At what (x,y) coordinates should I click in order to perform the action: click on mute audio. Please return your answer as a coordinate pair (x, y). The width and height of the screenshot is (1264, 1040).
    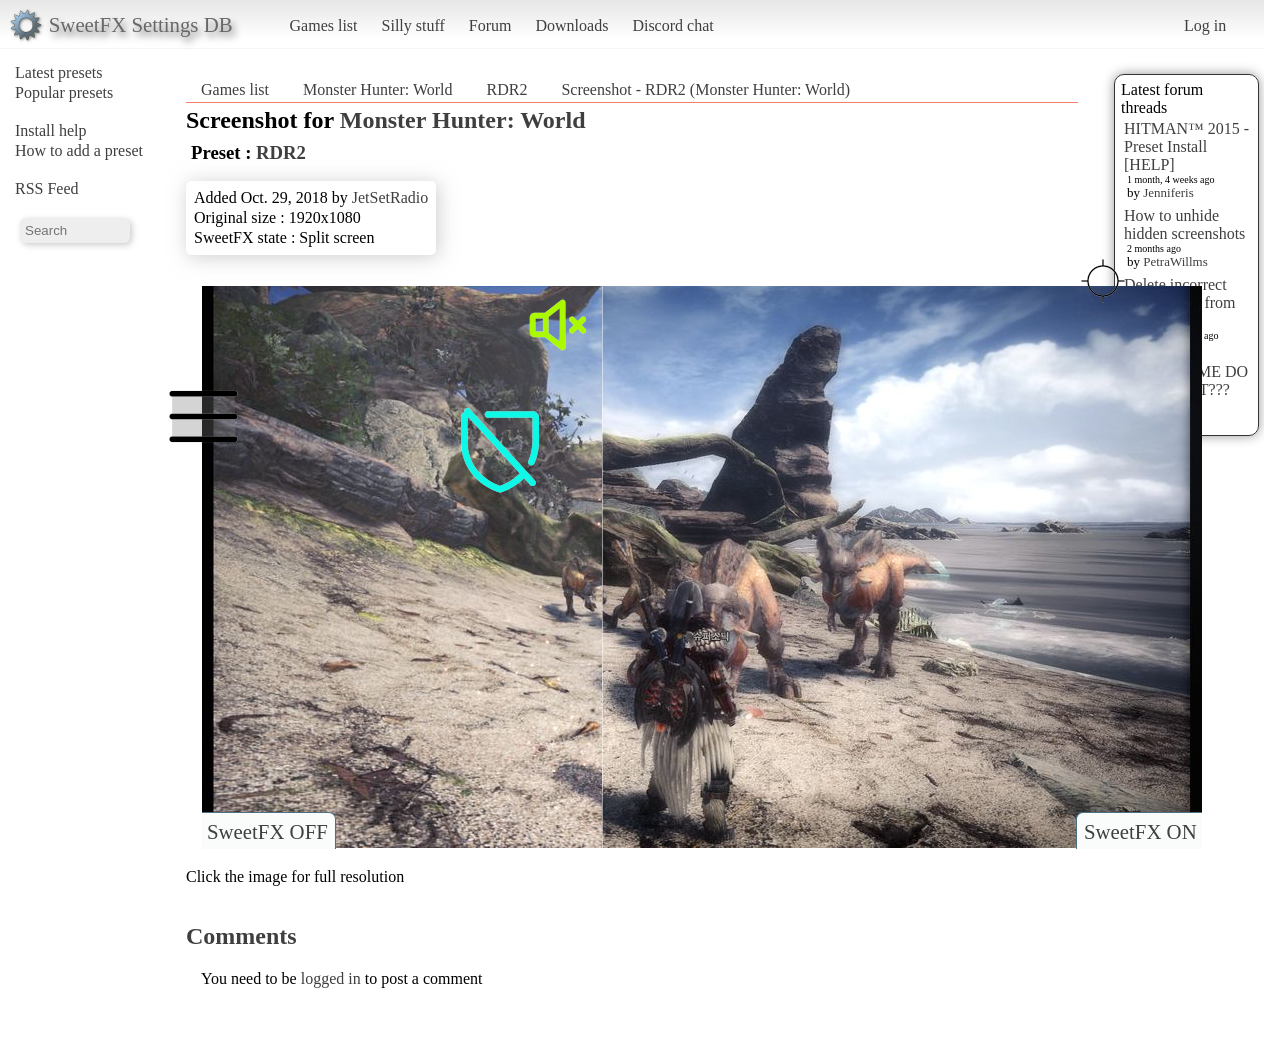
    Looking at the image, I should click on (557, 325).